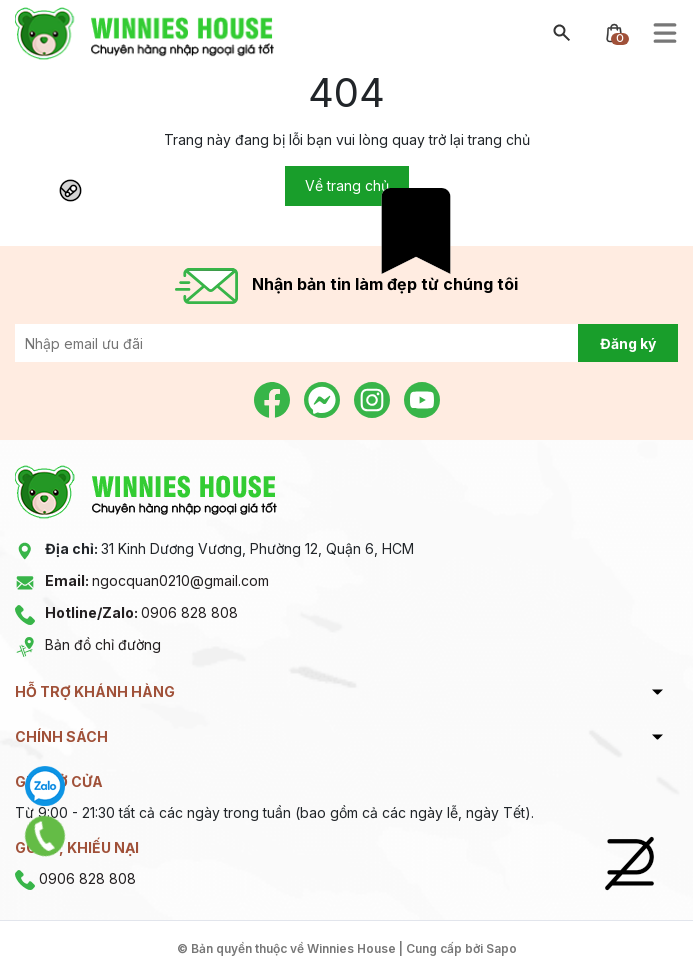 The image size is (693, 976). I want to click on open Steam application, so click(70, 190).